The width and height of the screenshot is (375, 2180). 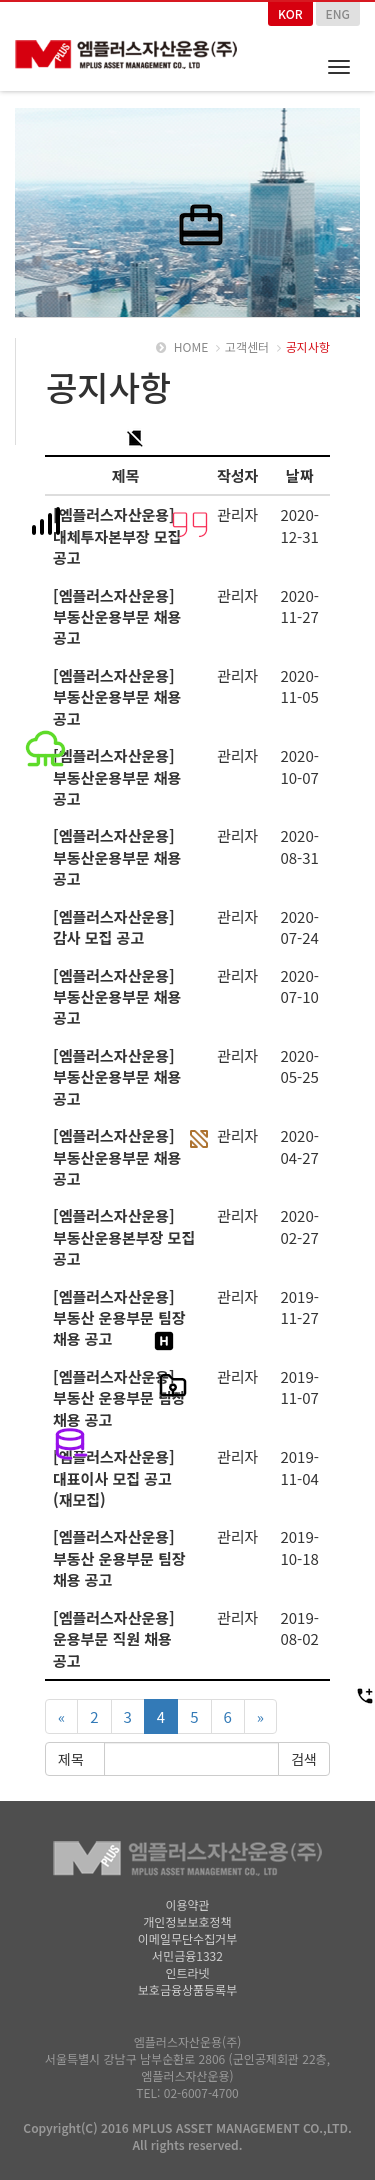 What do you see at coordinates (135, 438) in the screenshot?
I see `no sim card detected` at bounding box center [135, 438].